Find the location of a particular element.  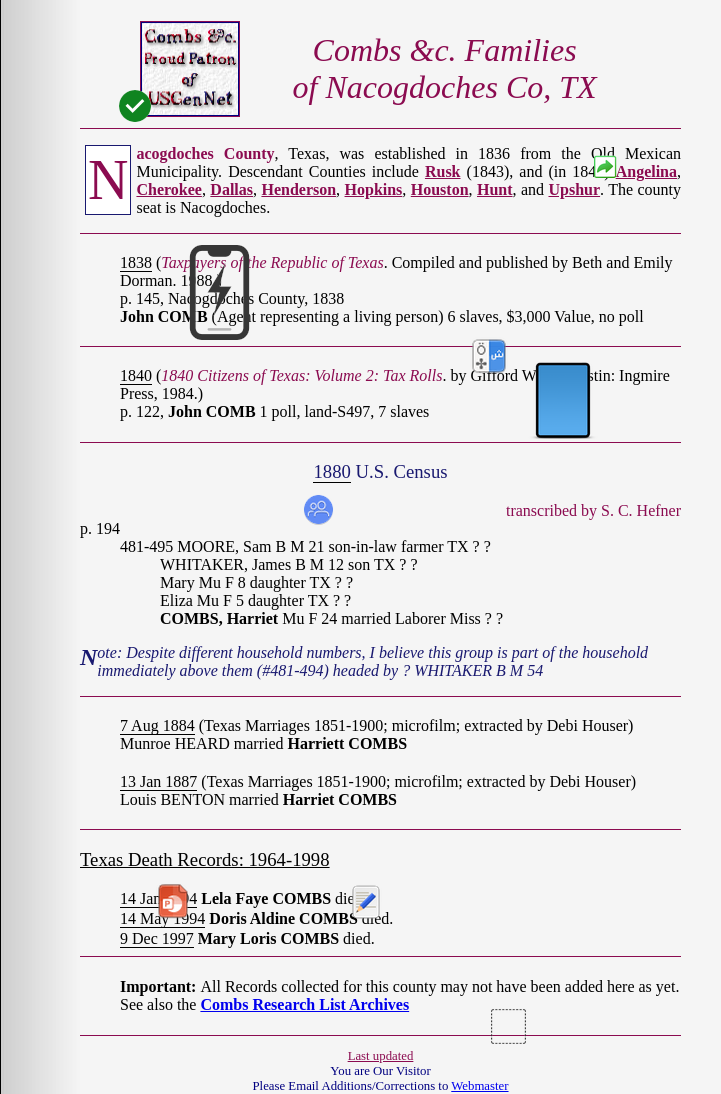

view phone battery status is located at coordinates (219, 292).